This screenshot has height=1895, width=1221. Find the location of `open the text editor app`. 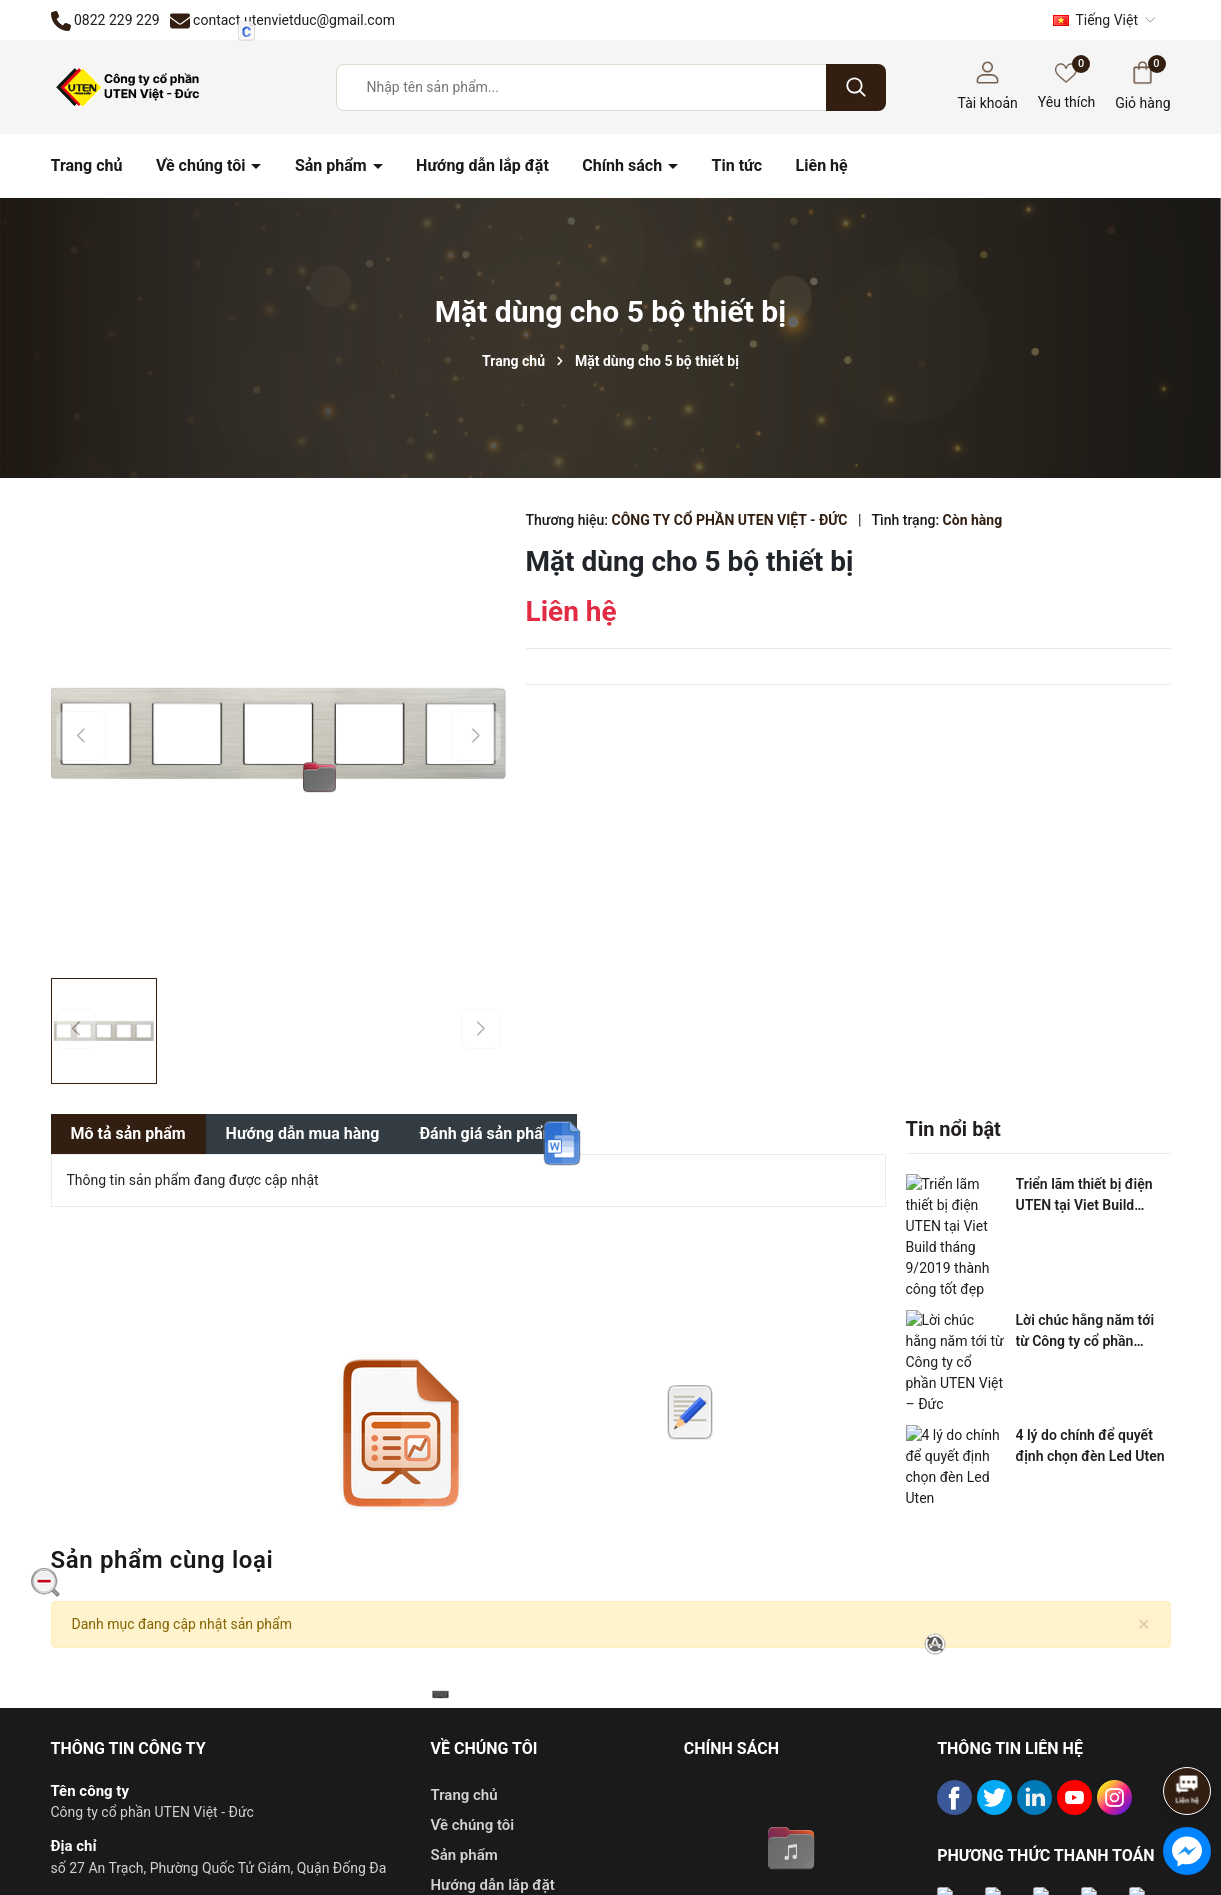

open the text editor app is located at coordinates (690, 1412).